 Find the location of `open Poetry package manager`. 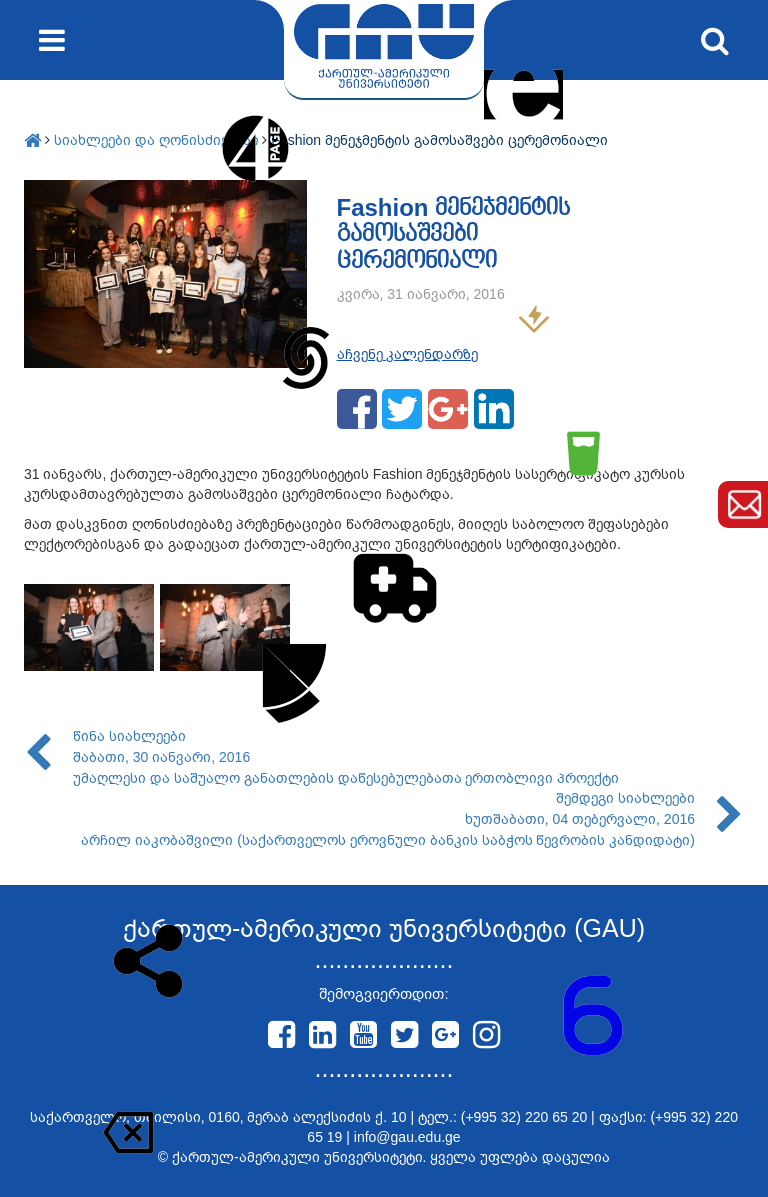

open Poetry package manager is located at coordinates (294, 683).